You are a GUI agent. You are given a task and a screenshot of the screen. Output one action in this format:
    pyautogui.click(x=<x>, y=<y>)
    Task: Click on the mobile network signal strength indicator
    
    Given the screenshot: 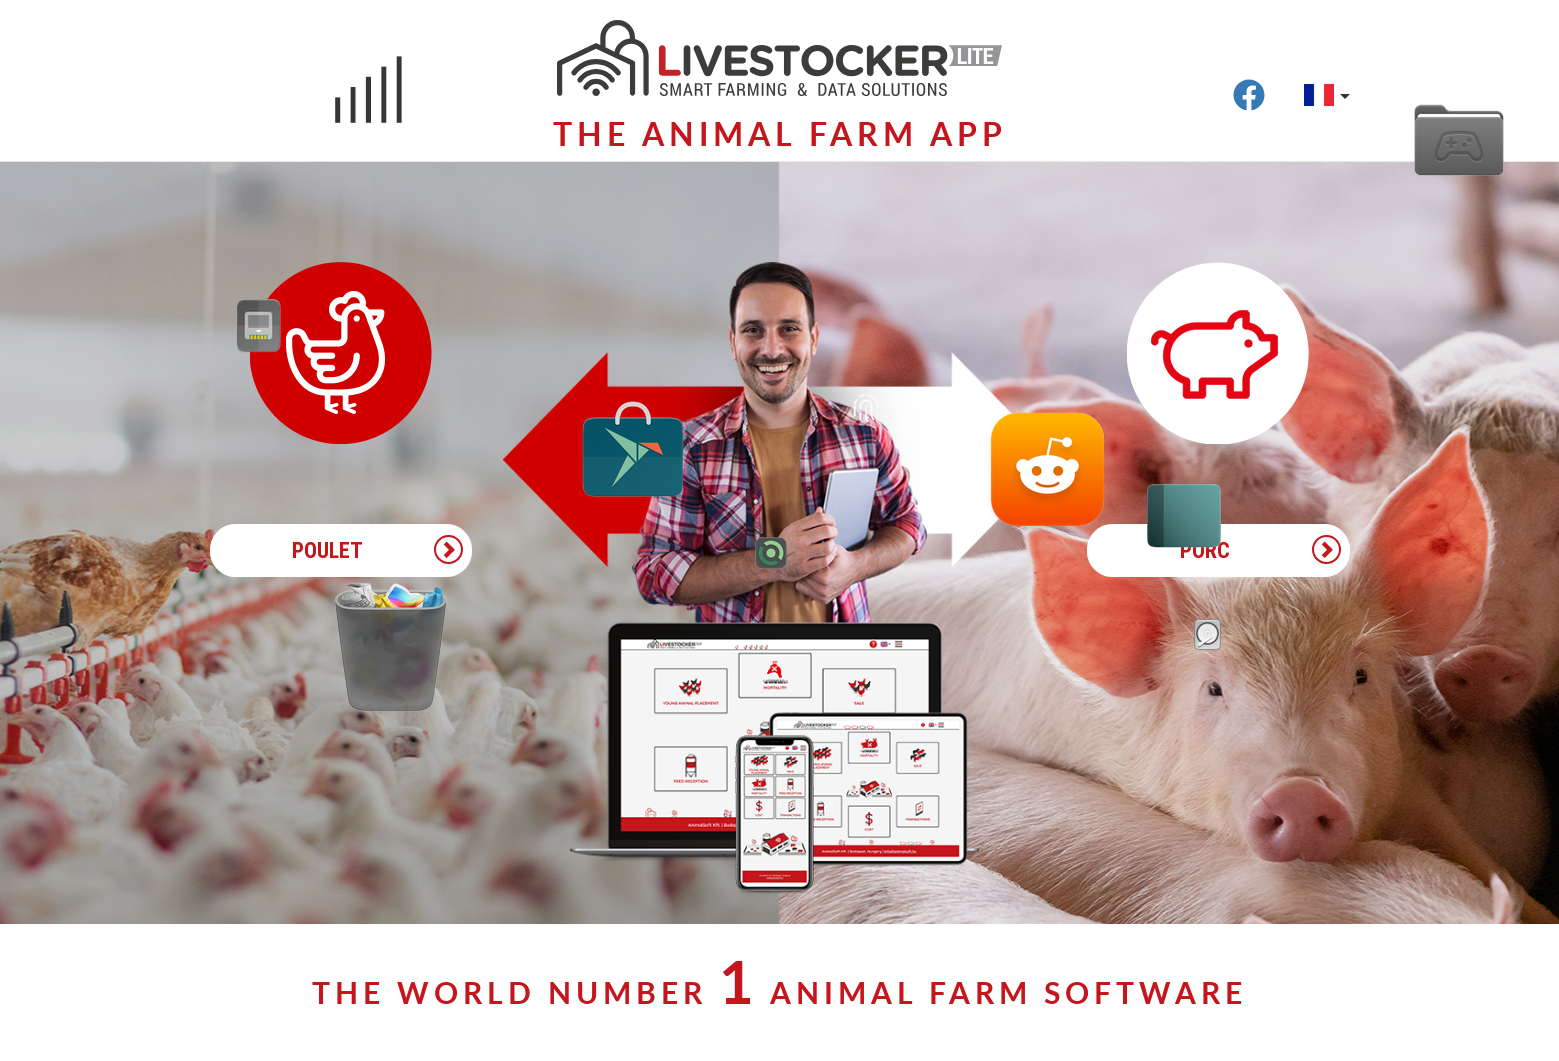 What is the action you would take?
    pyautogui.click(x=371, y=87)
    